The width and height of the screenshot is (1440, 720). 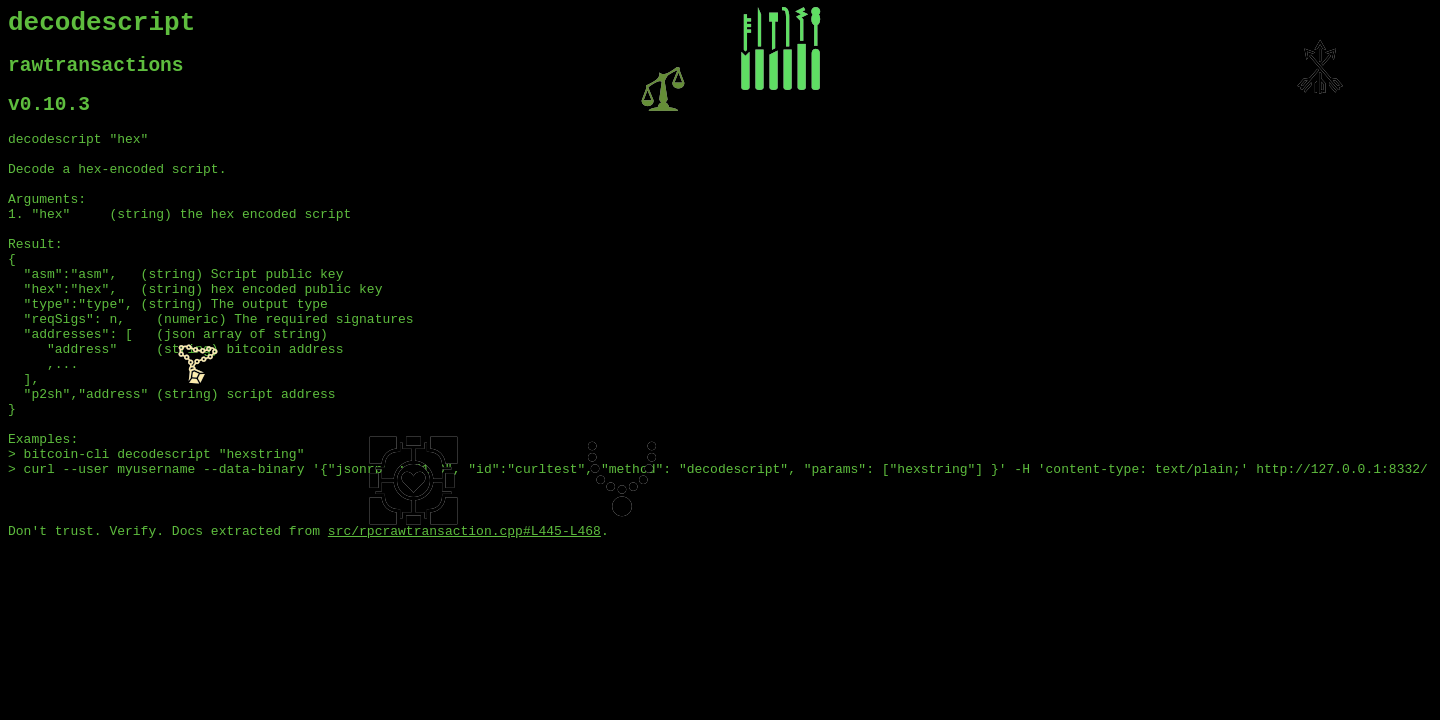 What do you see at coordinates (413, 480) in the screenshot?
I see `companion cube item or collectible from Portal` at bounding box center [413, 480].